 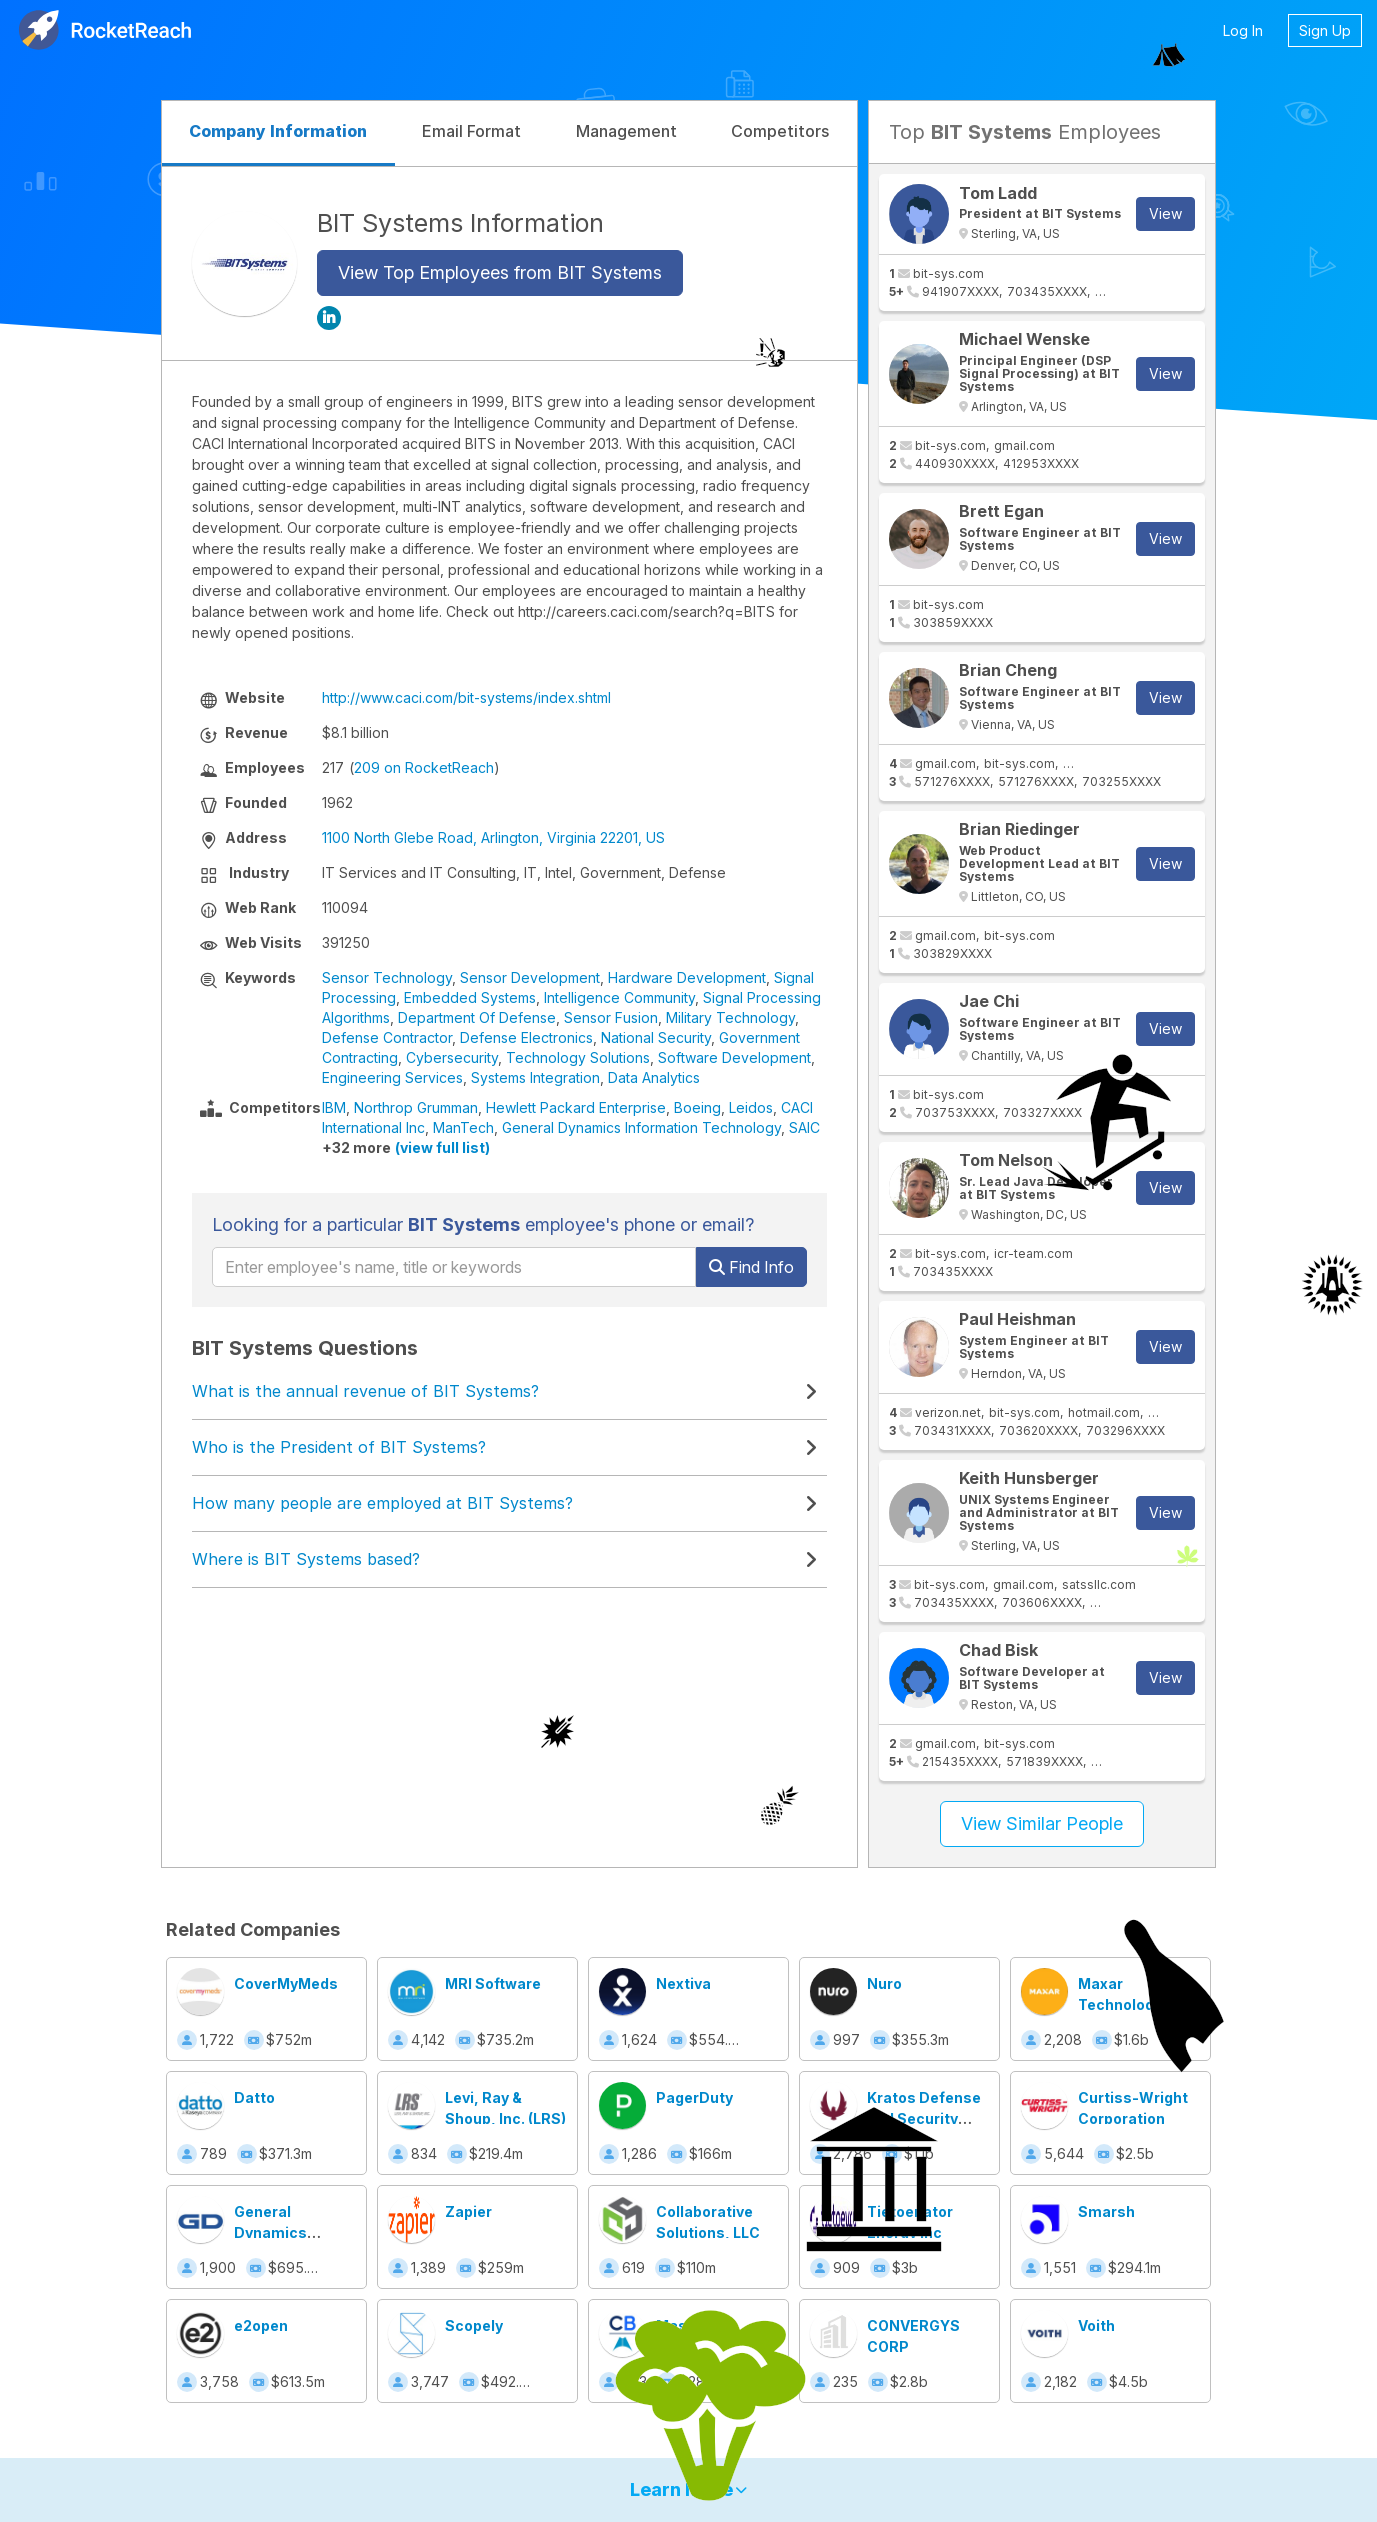 What do you see at coordinates (780, 1805) in the screenshot?
I see `tropical or exotic food category` at bounding box center [780, 1805].